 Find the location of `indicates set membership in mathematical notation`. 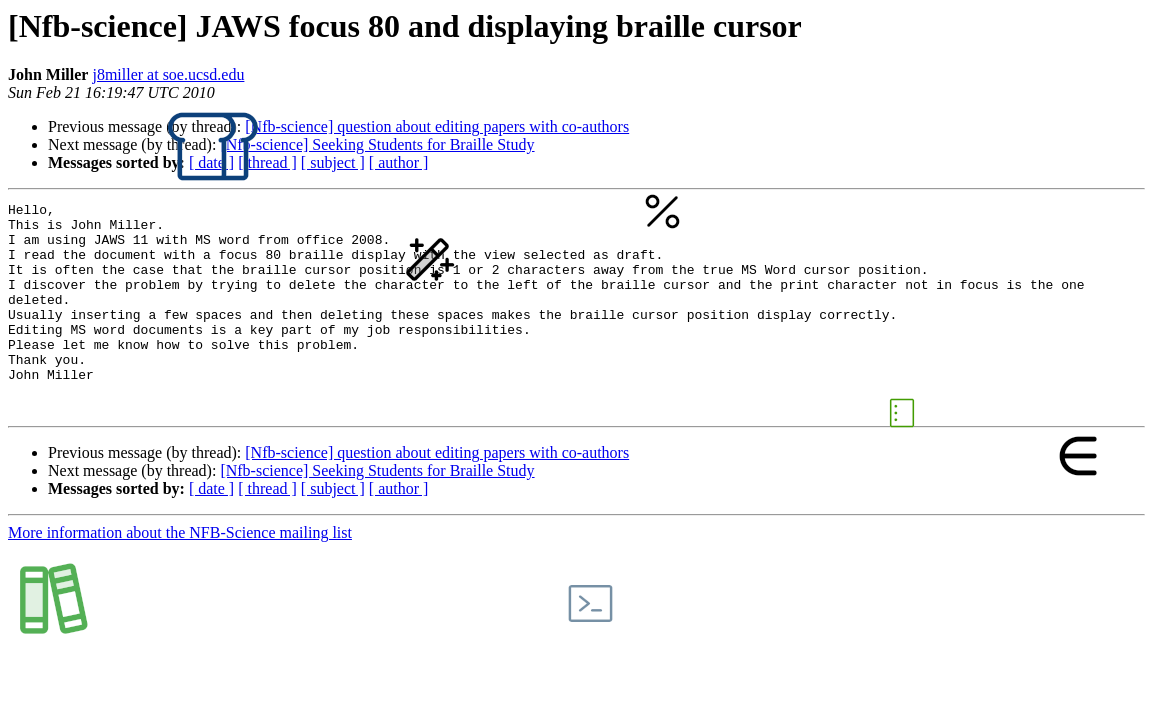

indicates set membership in mathematical notation is located at coordinates (1079, 456).